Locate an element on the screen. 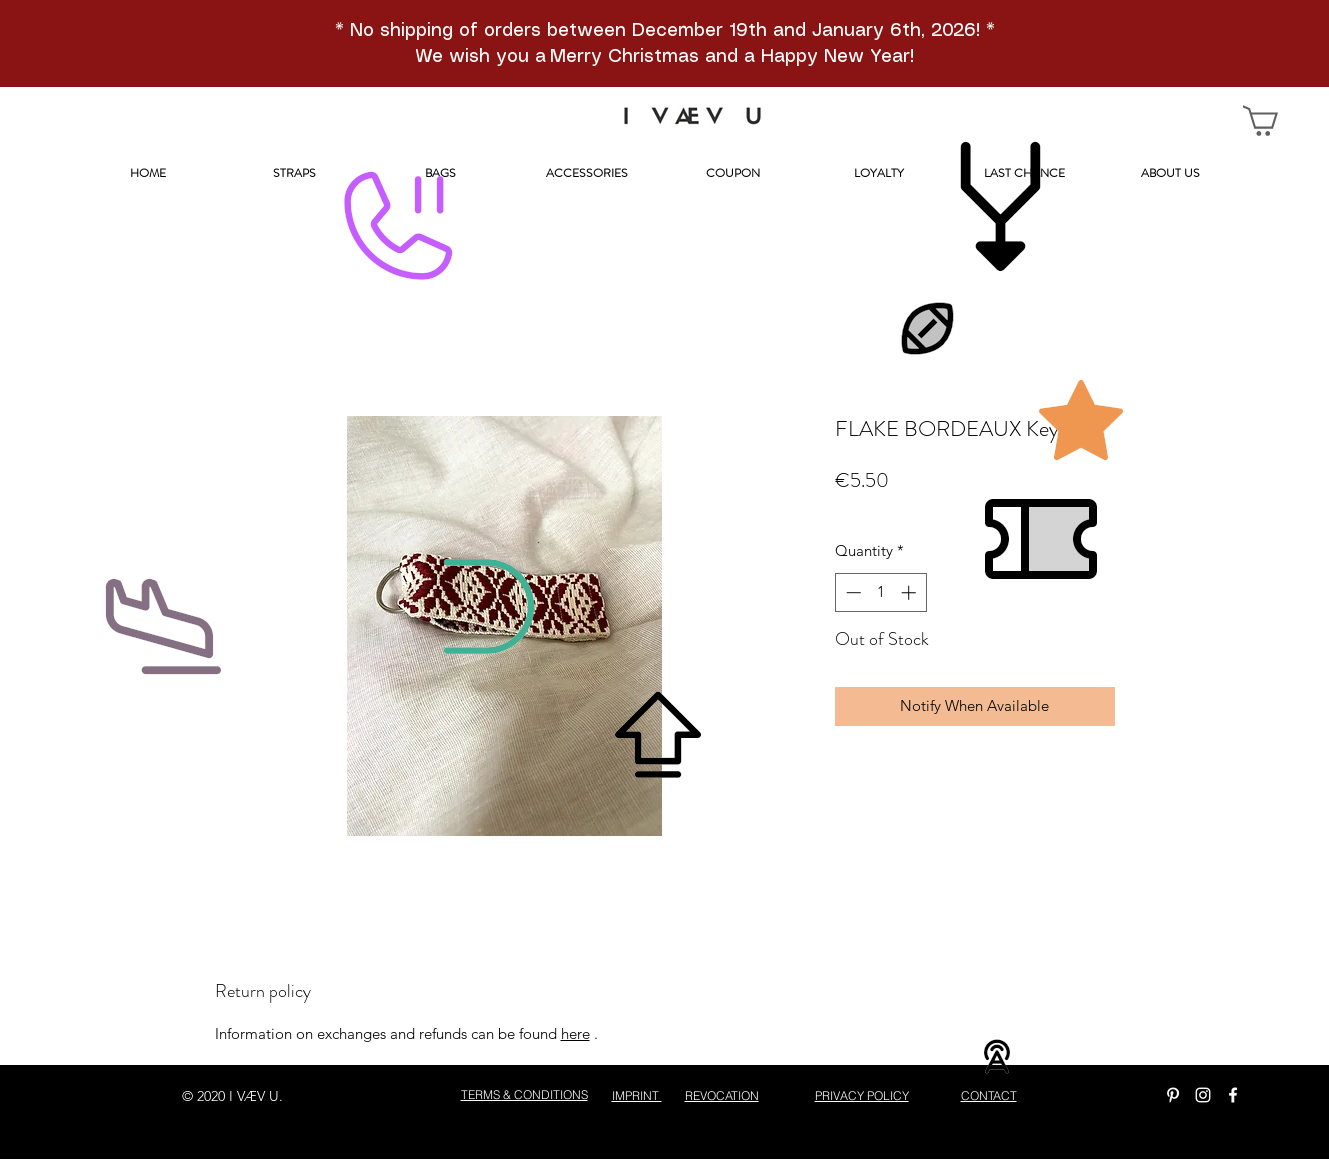 The width and height of the screenshot is (1329, 1163). view your tickets or passes is located at coordinates (1041, 539).